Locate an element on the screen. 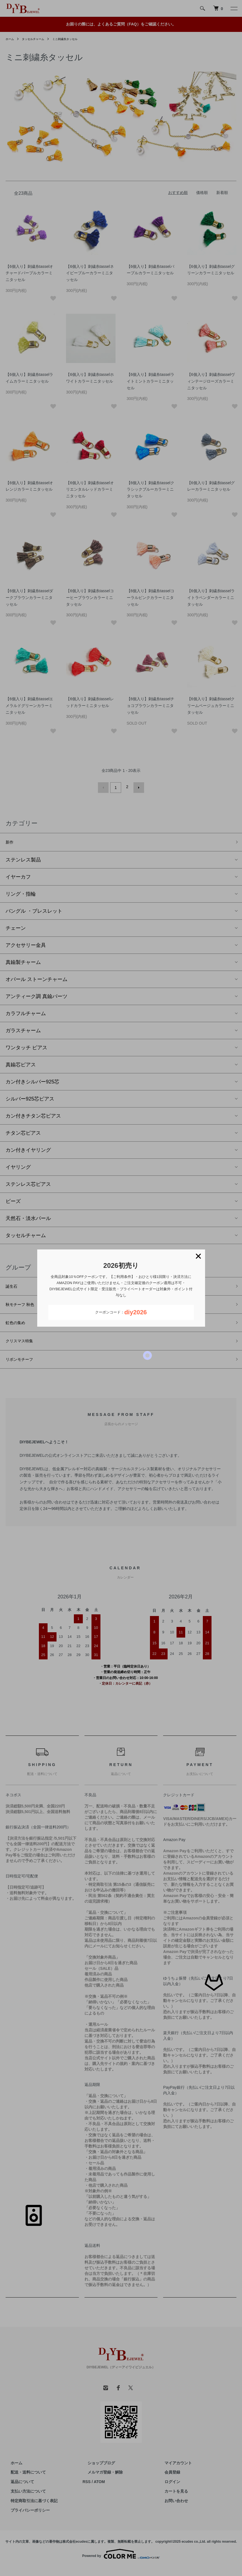  access audio or speaker settings is located at coordinates (34, 2215).